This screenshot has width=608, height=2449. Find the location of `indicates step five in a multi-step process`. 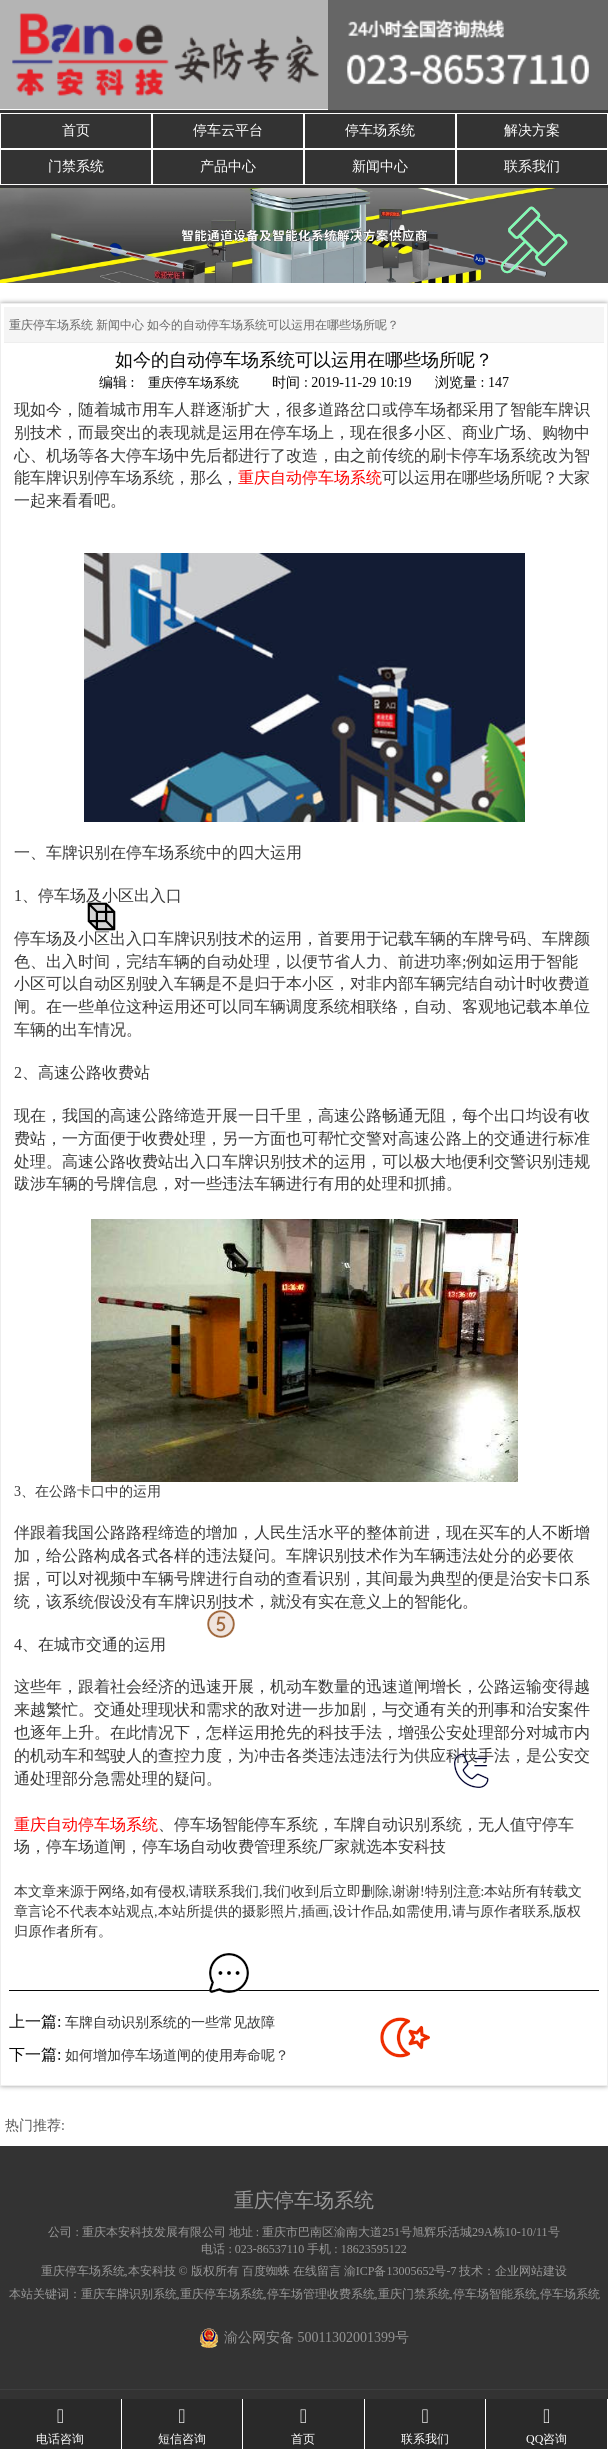

indicates step five in a multi-step process is located at coordinates (221, 1624).